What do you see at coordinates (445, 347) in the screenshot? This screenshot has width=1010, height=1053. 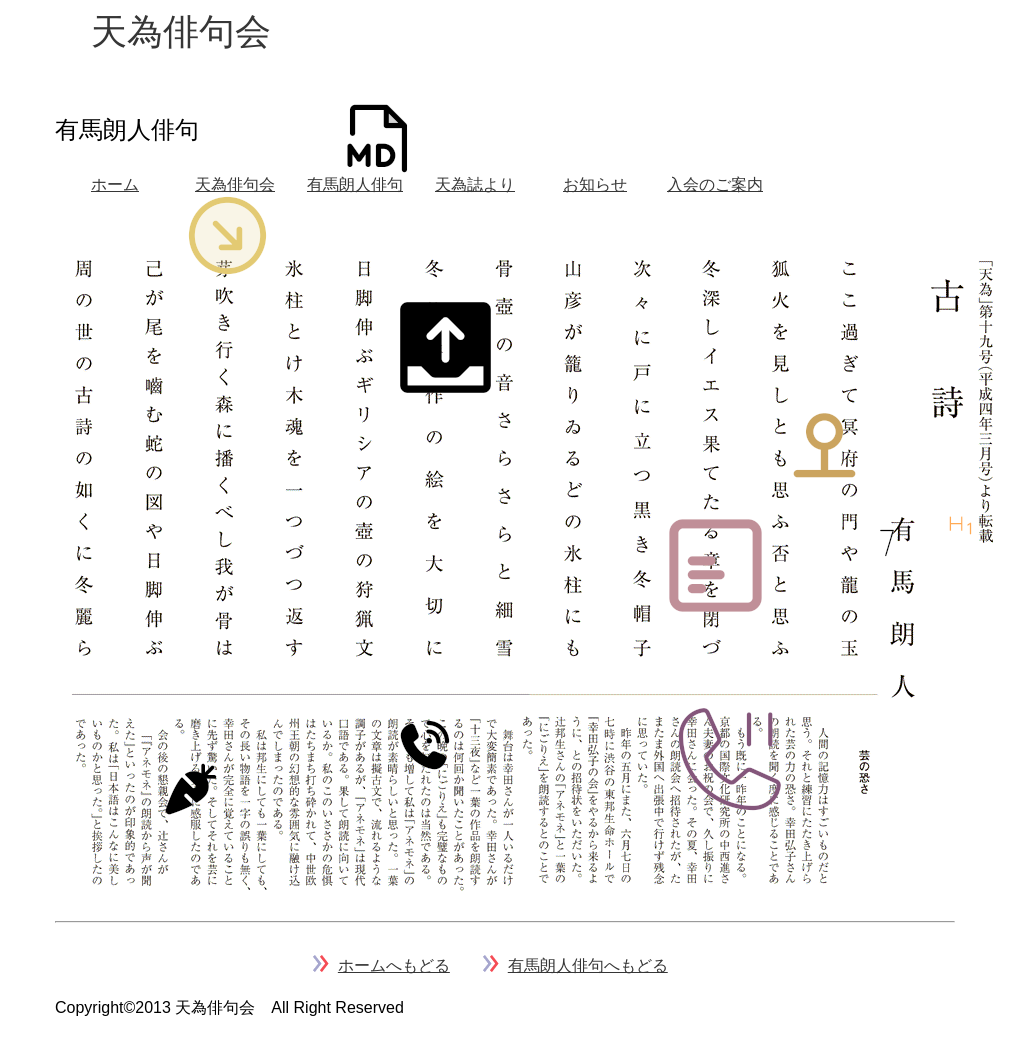 I see `upload file to inbox or tray` at bounding box center [445, 347].